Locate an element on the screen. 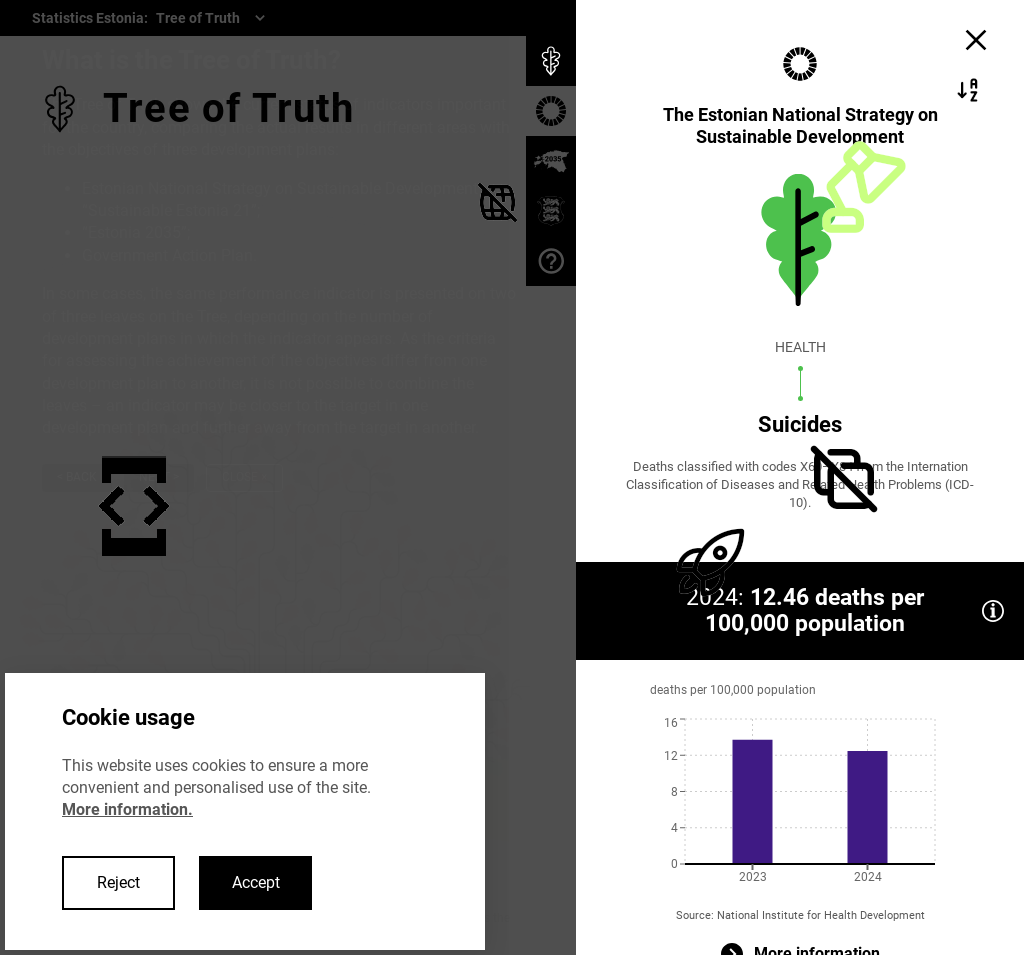  enable developer mode on device is located at coordinates (134, 506).